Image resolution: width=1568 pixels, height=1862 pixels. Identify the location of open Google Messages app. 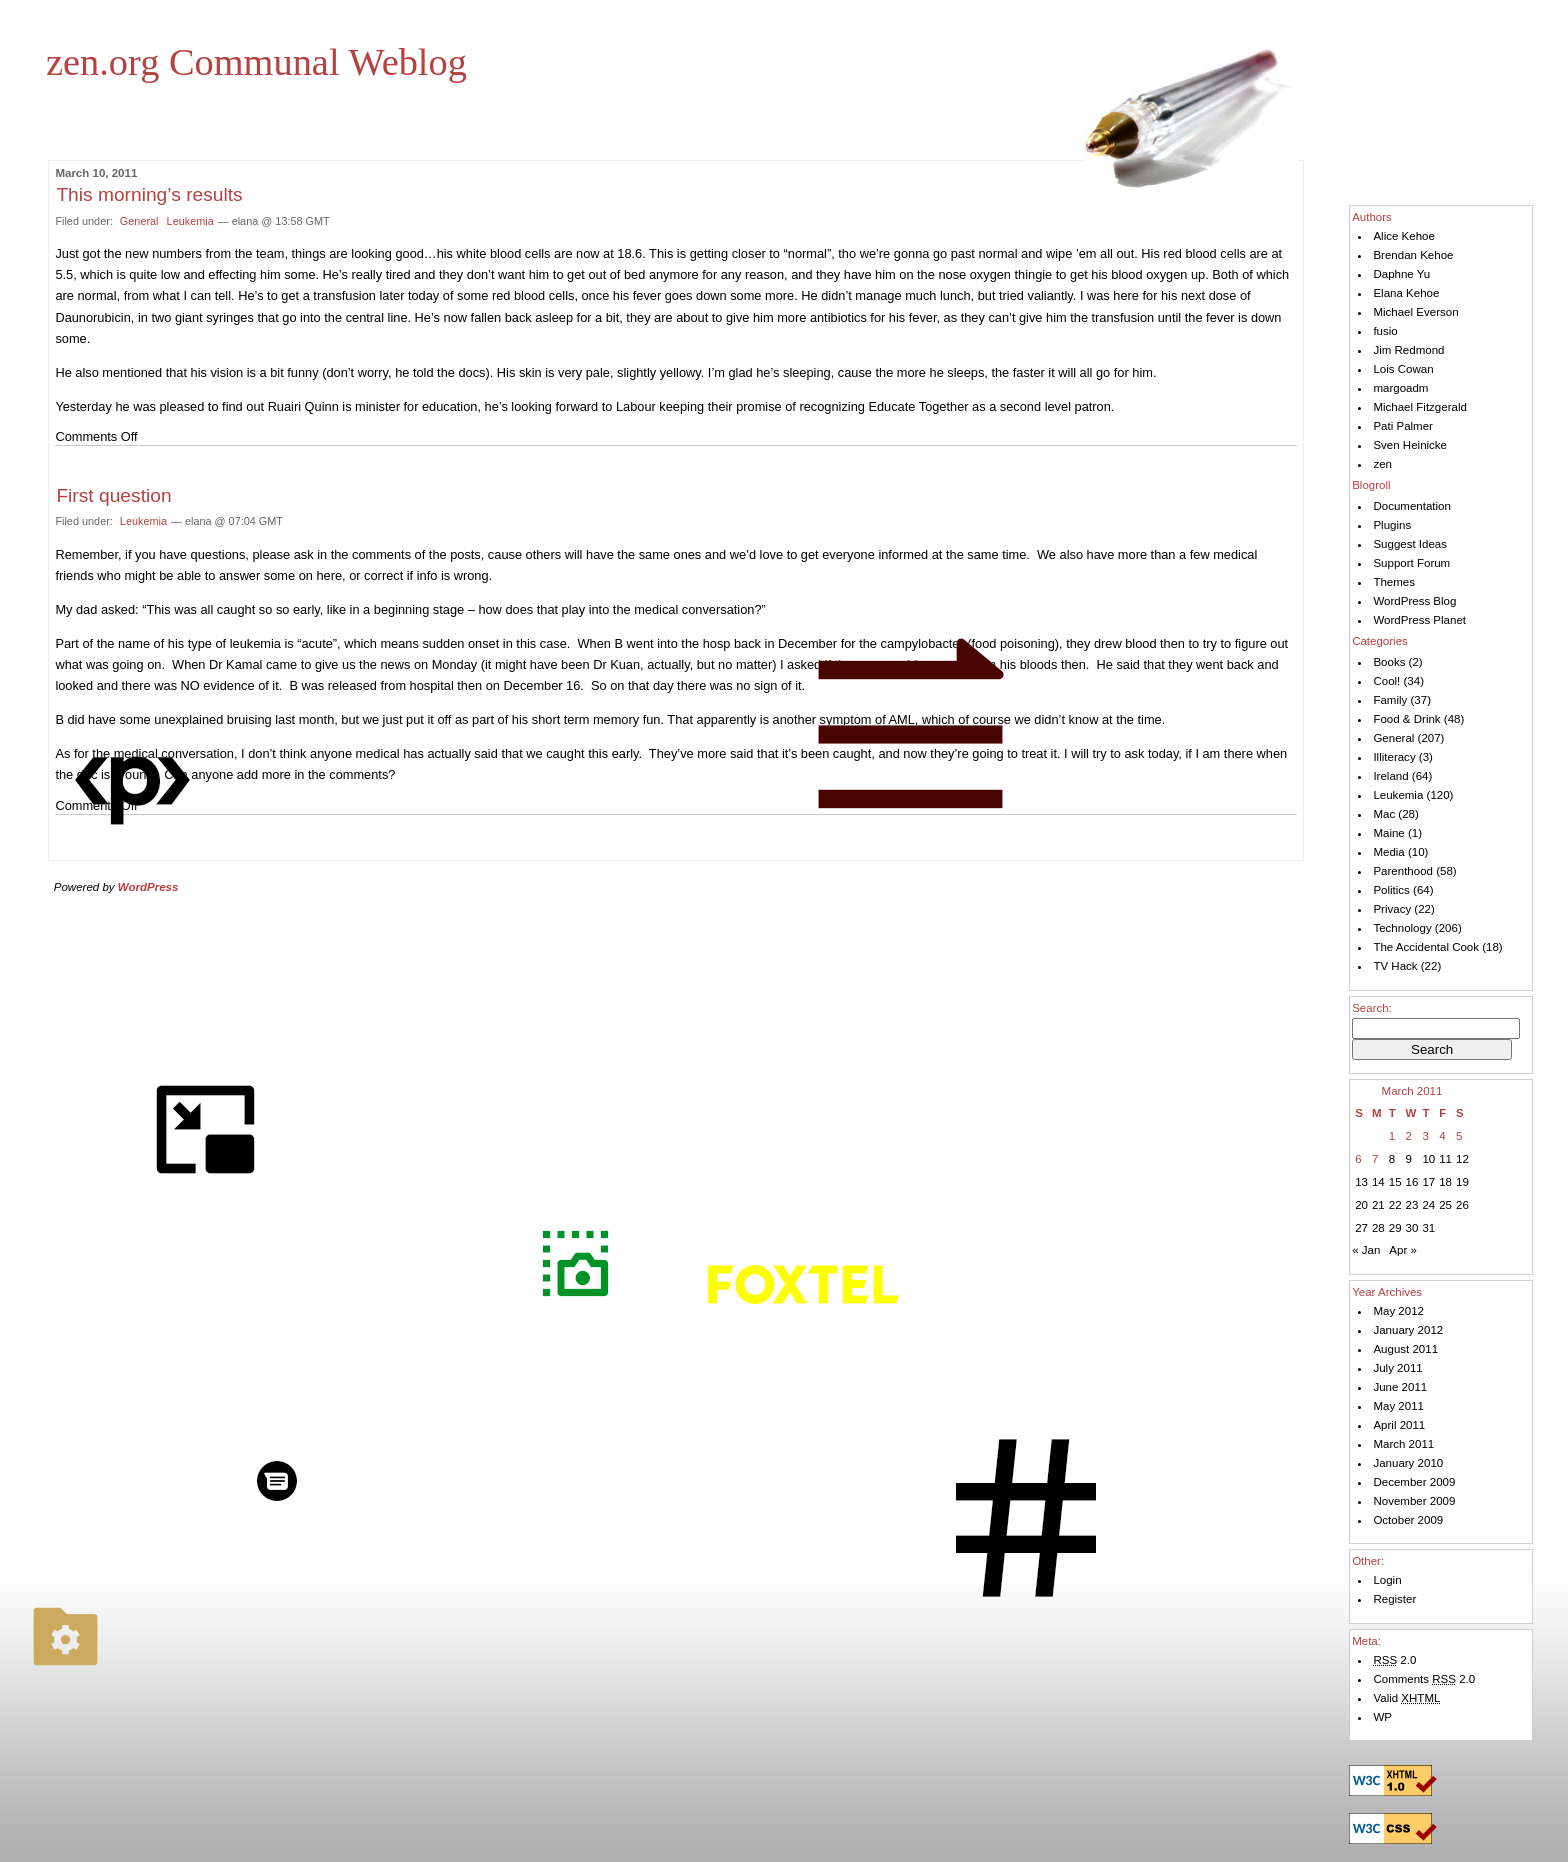
(277, 1481).